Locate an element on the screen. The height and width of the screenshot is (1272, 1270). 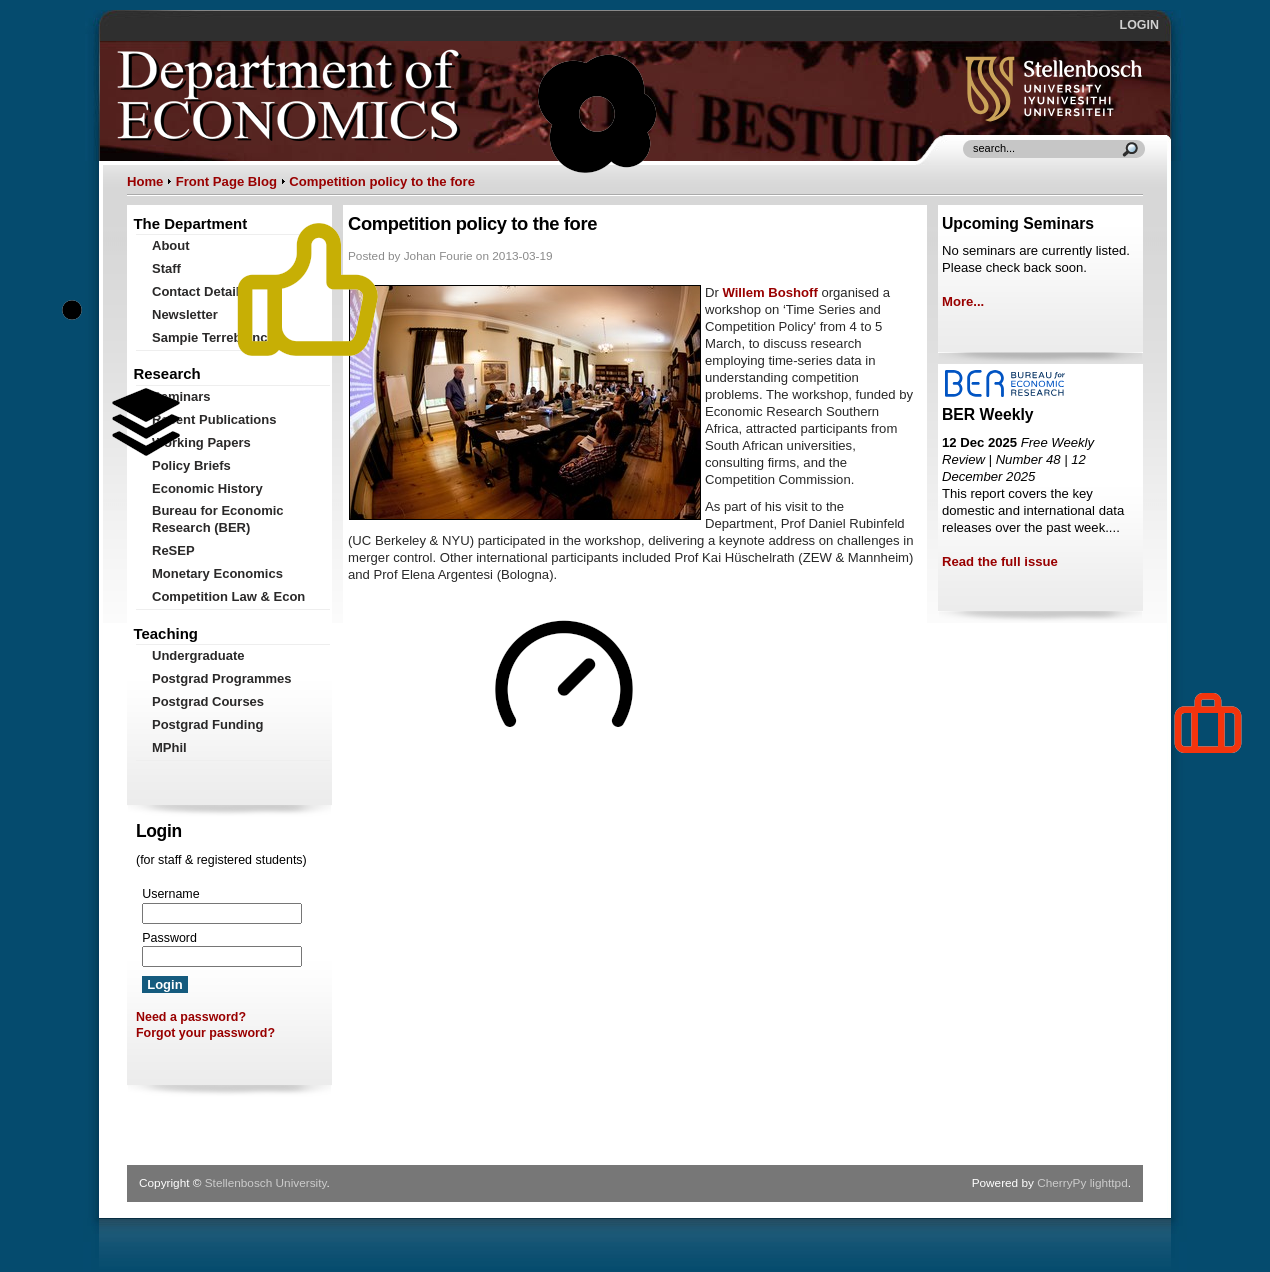
access work or business-related content is located at coordinates (1208, 723).